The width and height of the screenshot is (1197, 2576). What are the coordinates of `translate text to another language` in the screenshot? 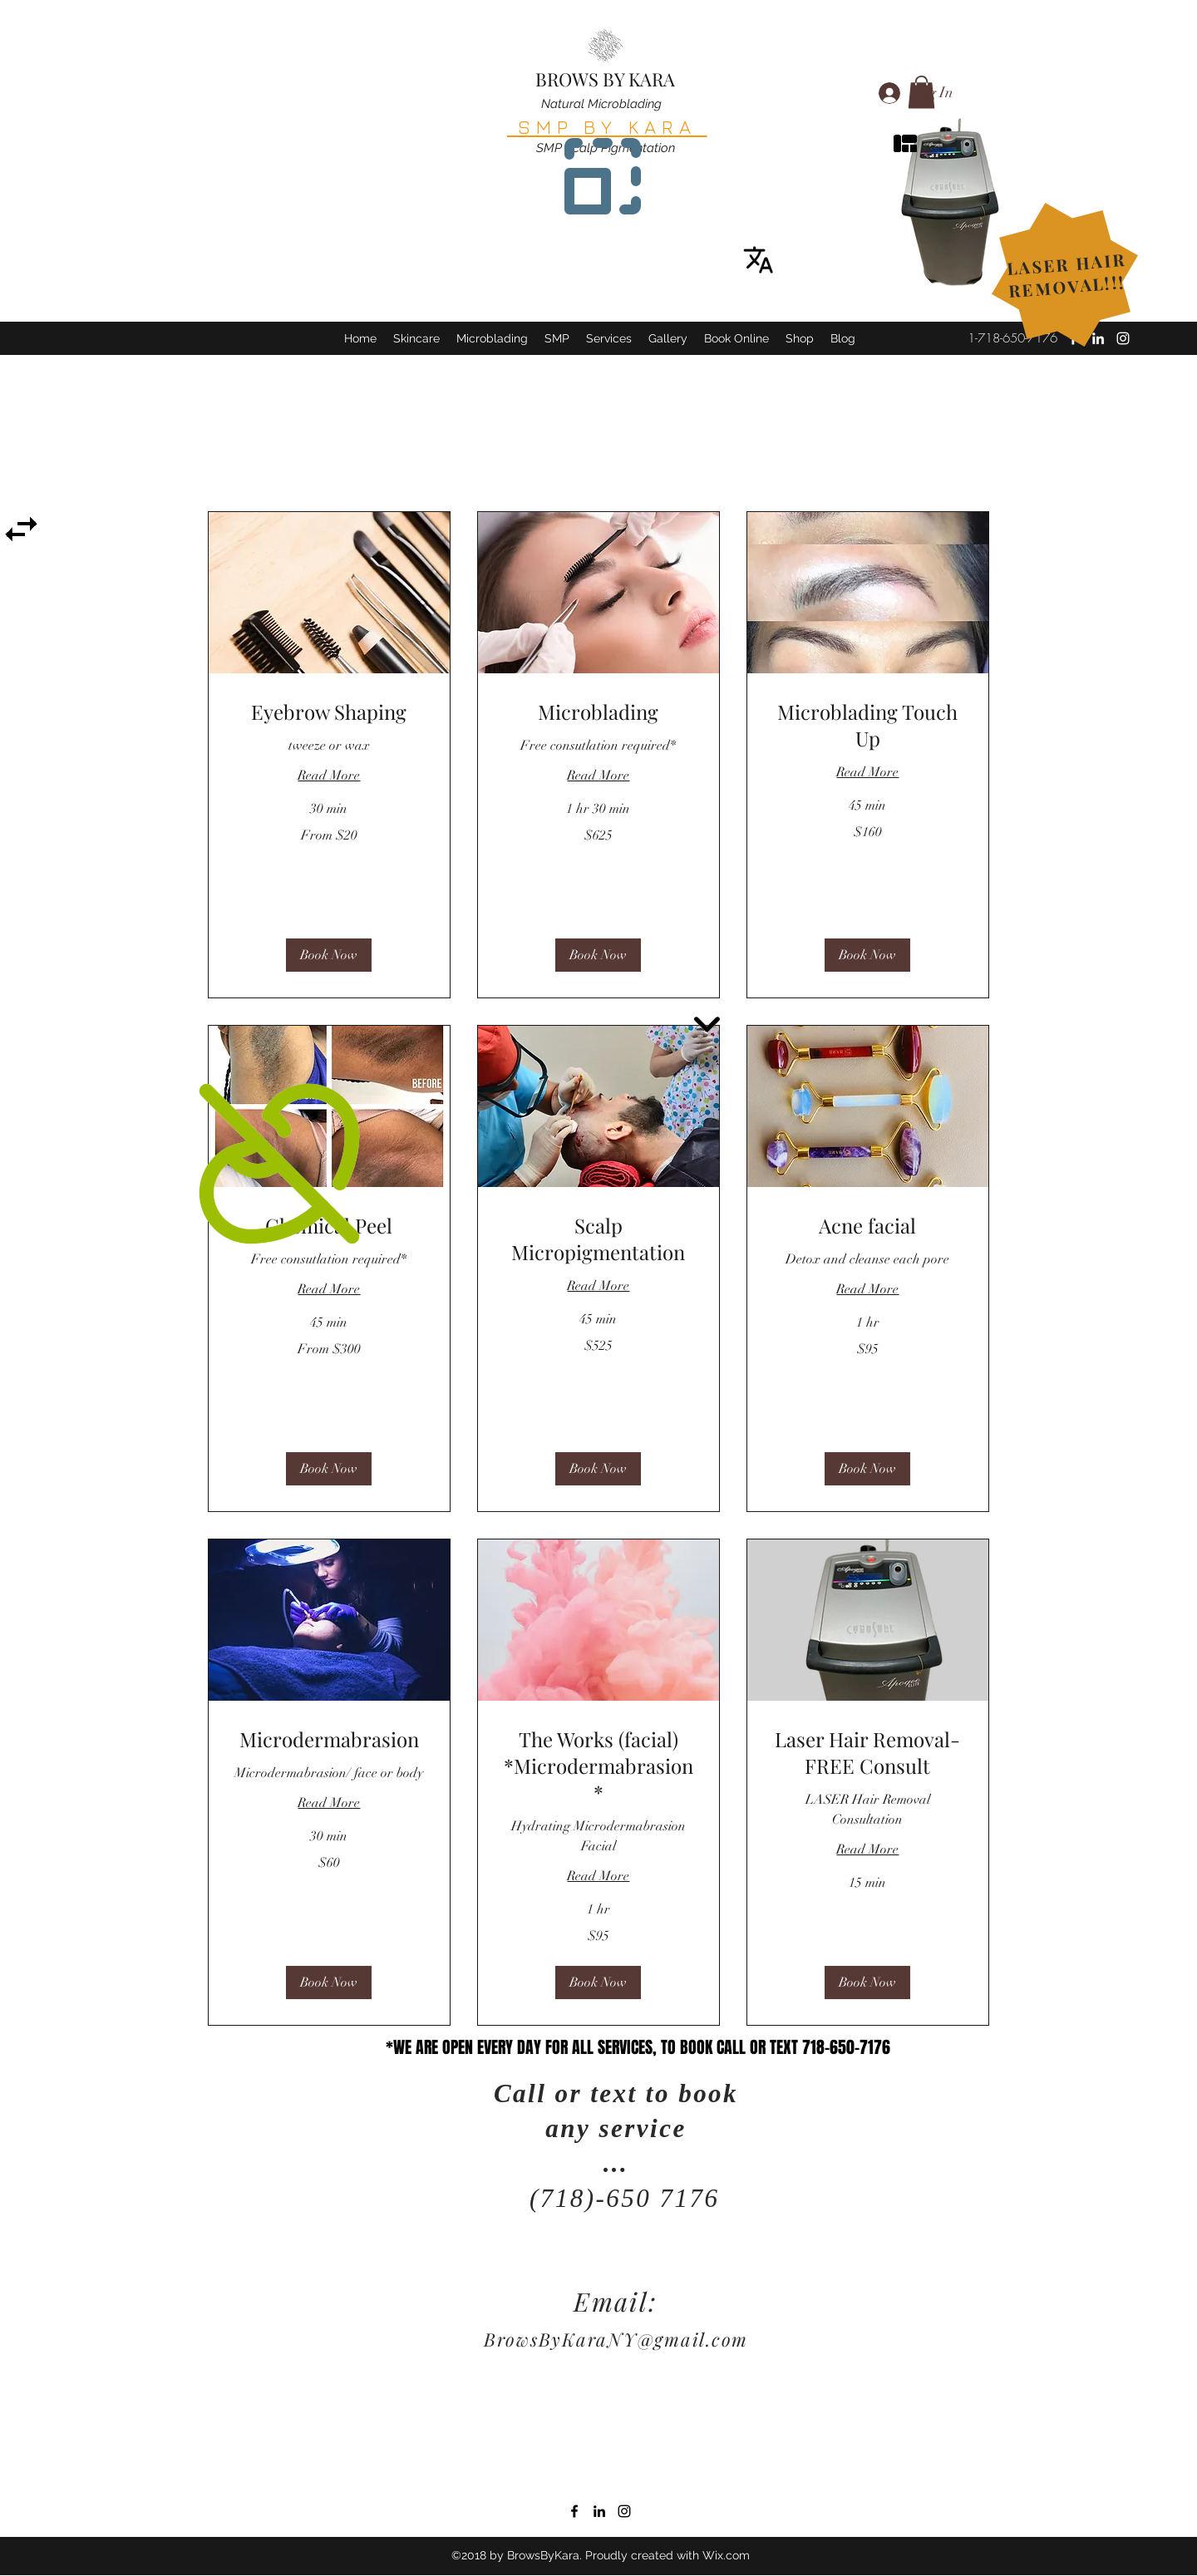 It's located at (758, 259).